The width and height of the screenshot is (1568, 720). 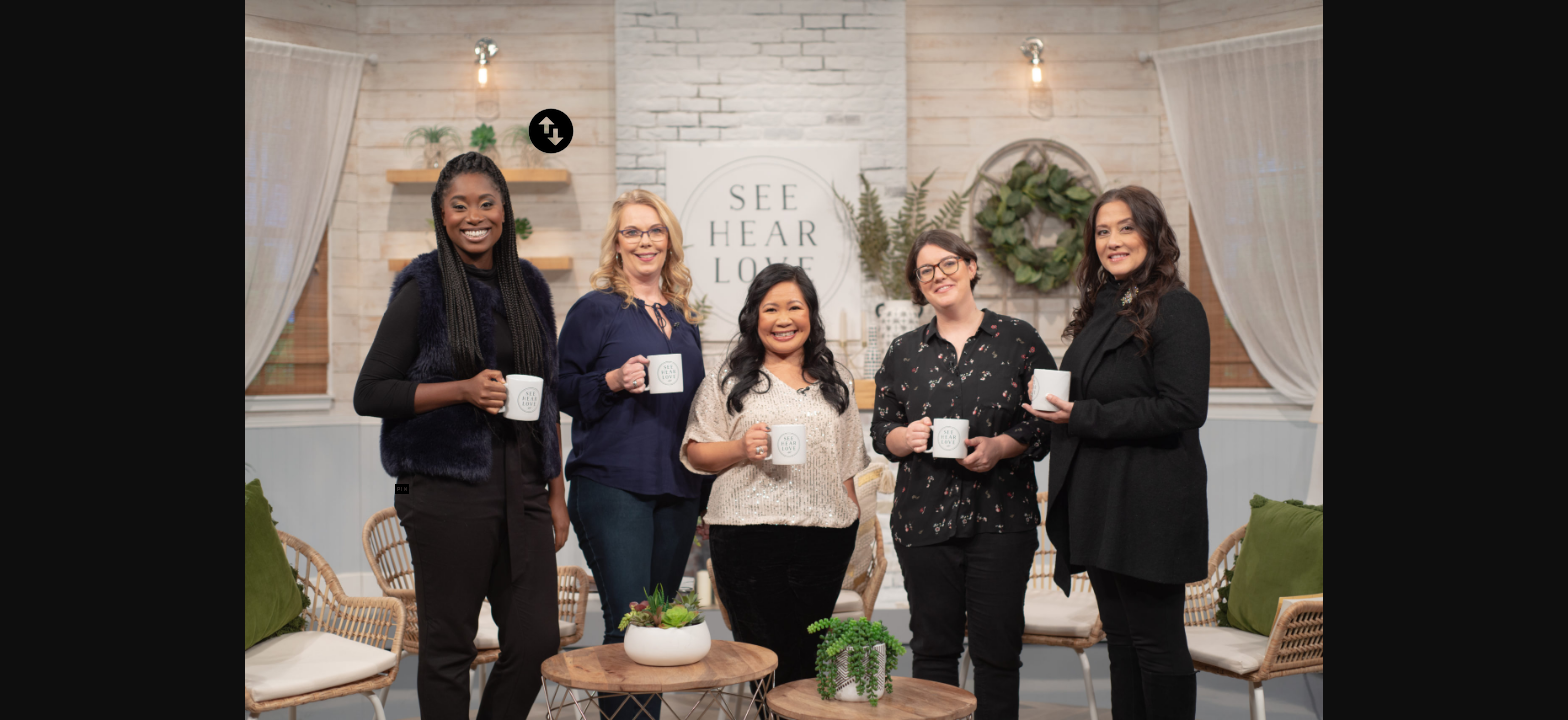 I want to click on swap or reorder items vertically, so click(x=551, y=131).